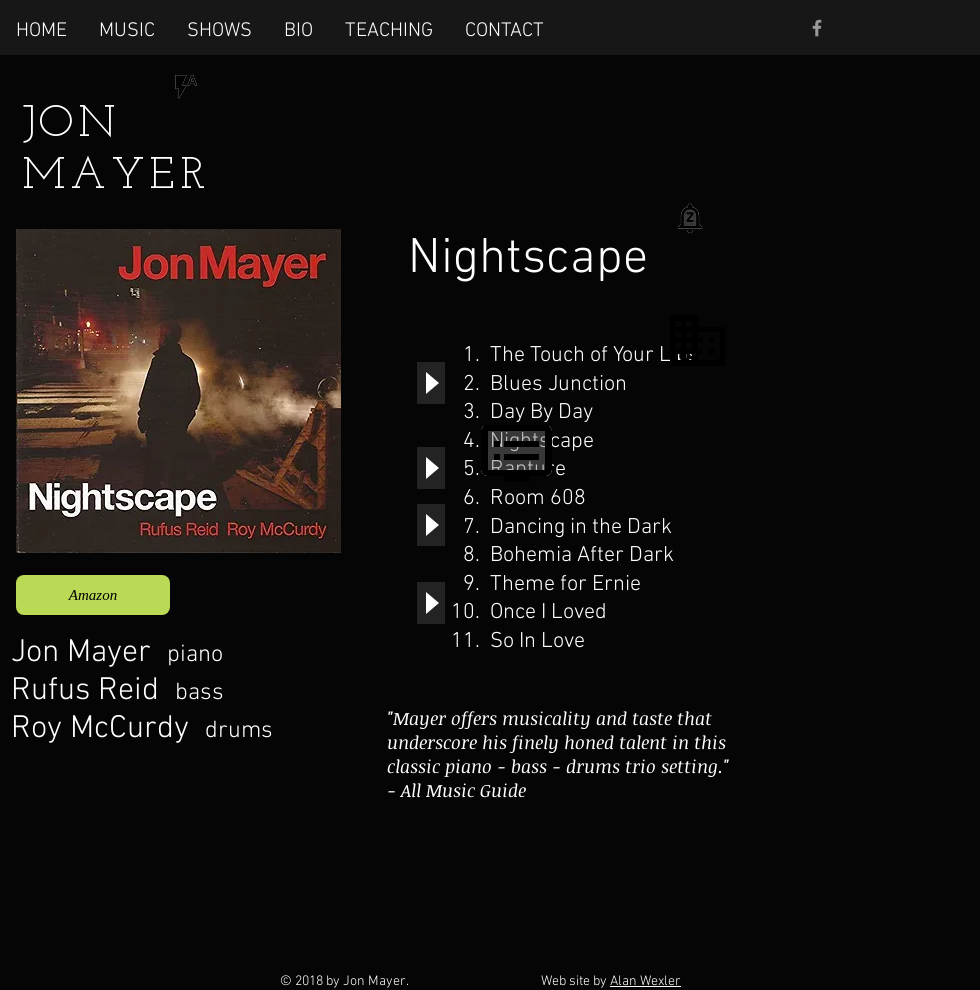 The image size is (980, 990). I want to click on notifications are currently snoozed, so click(690, 218).